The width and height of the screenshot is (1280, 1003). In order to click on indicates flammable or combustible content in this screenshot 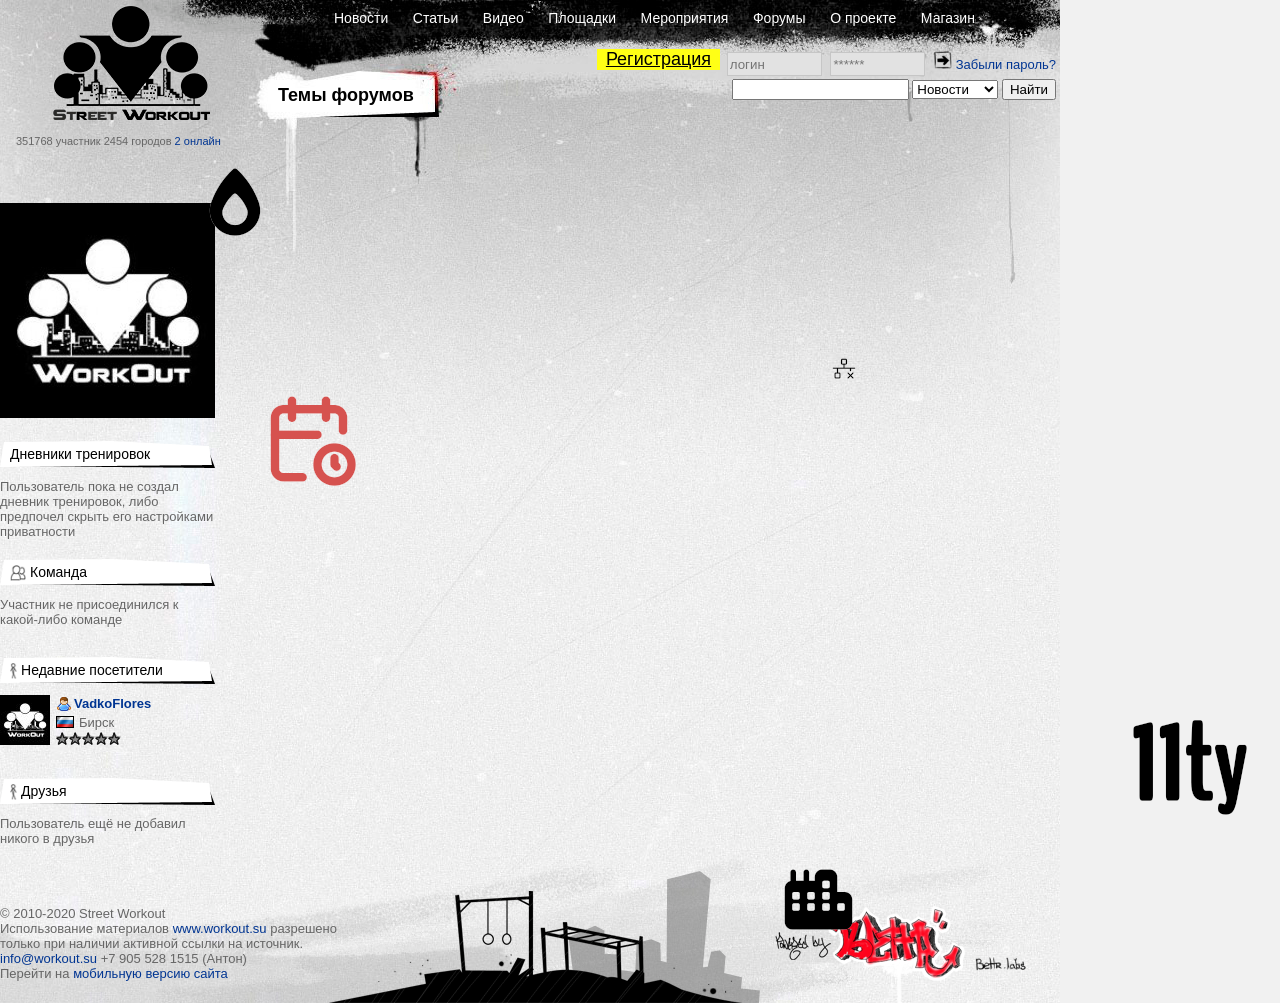, I will do `click(235, 202)`.